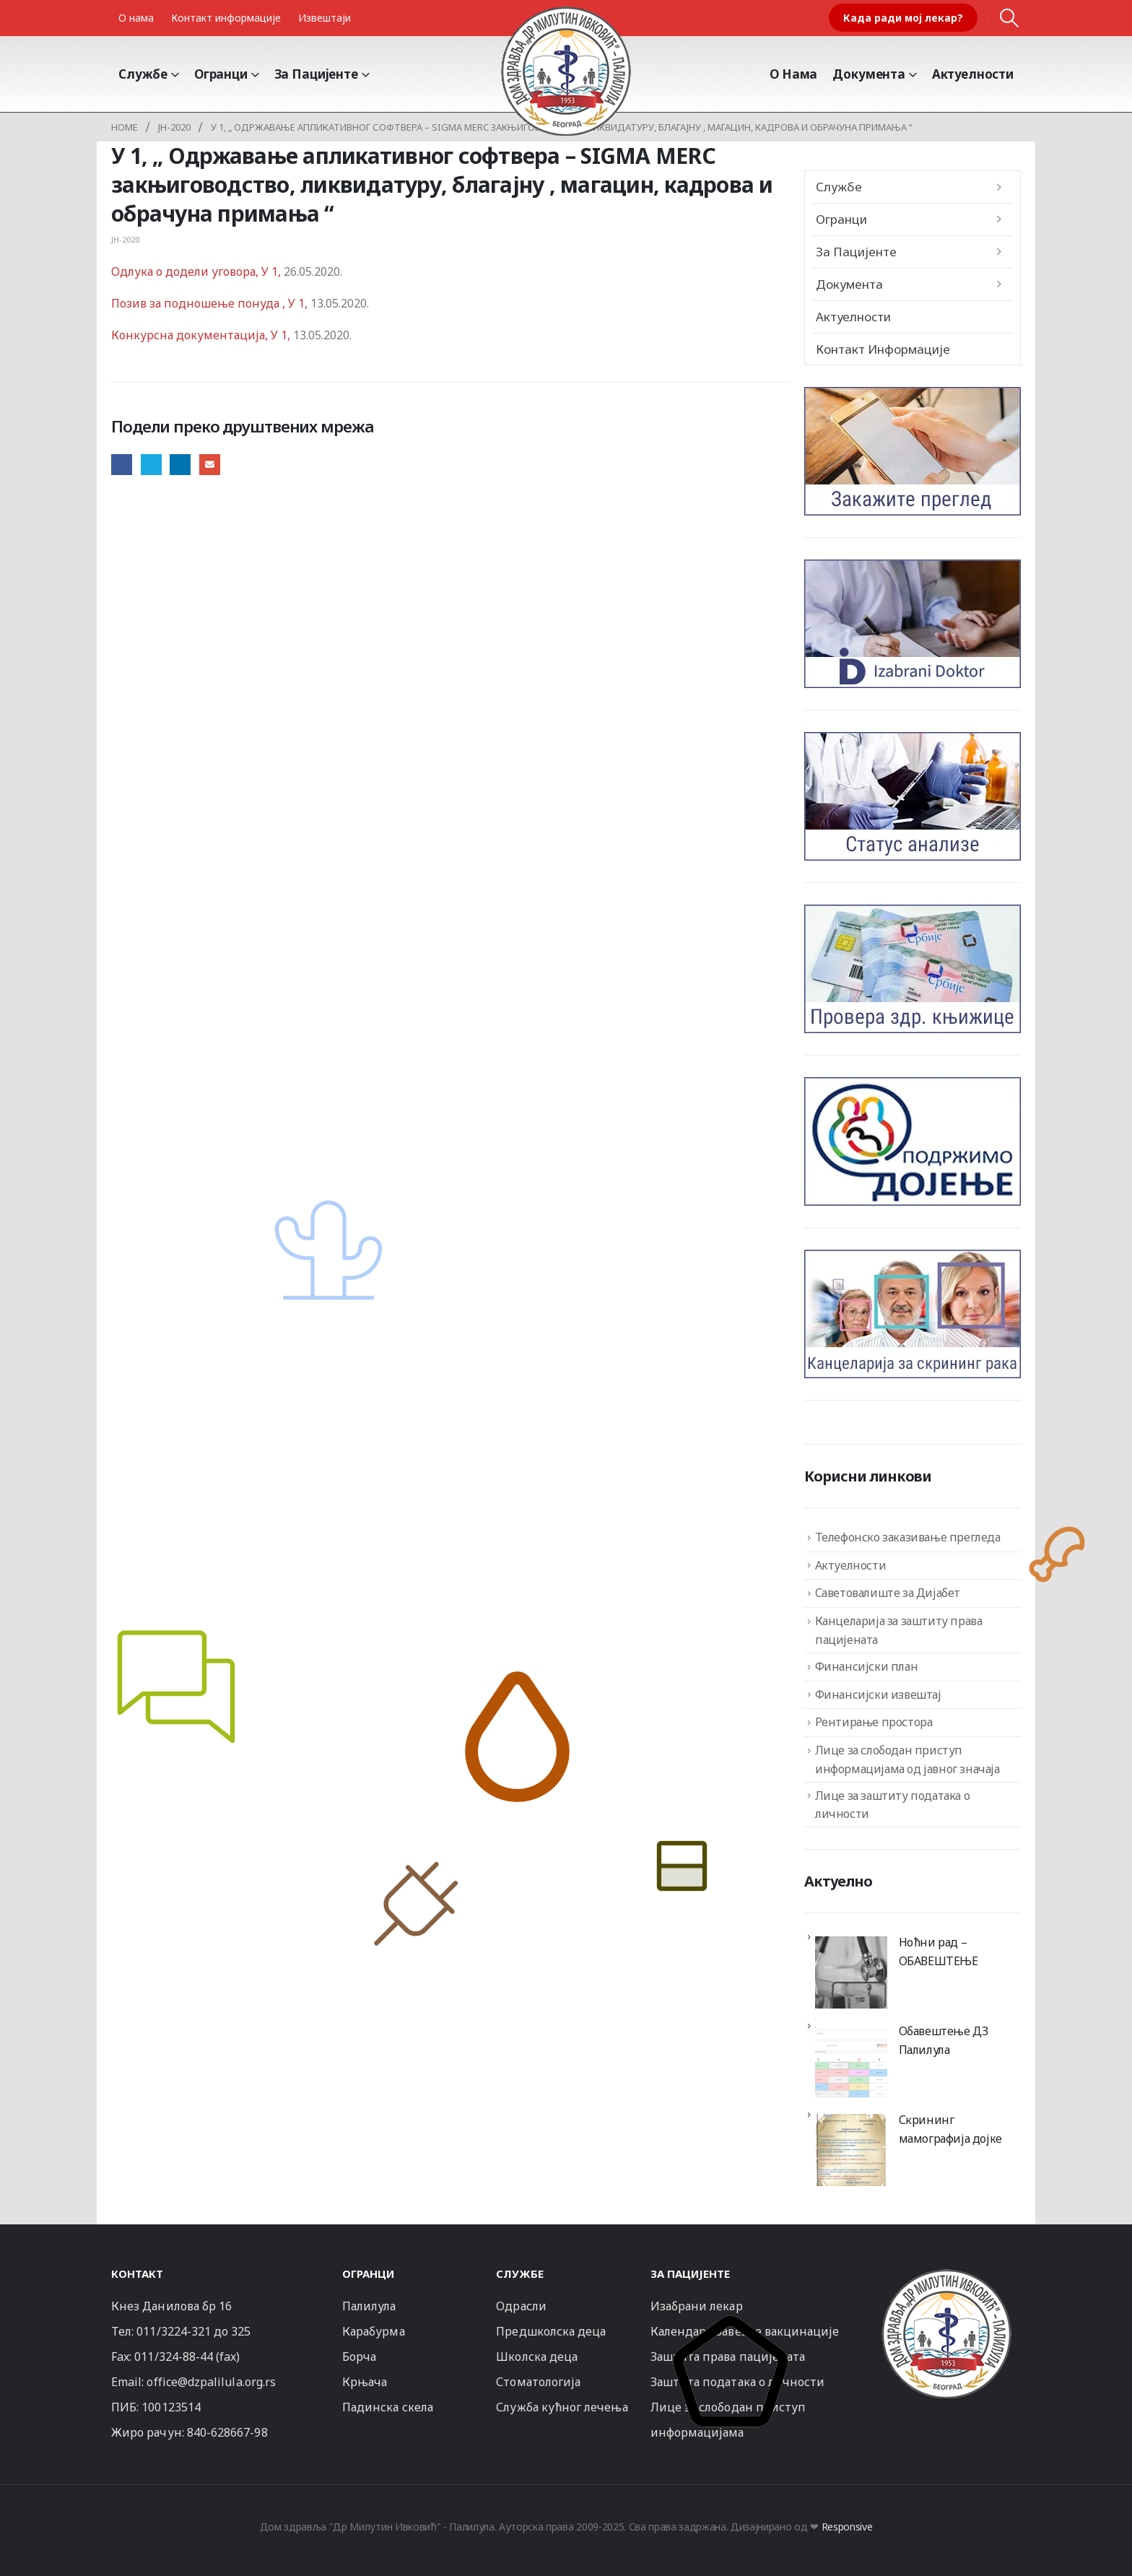 This screenshot has width=1132, height=2576. Describe the element at coordinates (414, 1905) in the screenshot. I see `connect to a power source` at that location.